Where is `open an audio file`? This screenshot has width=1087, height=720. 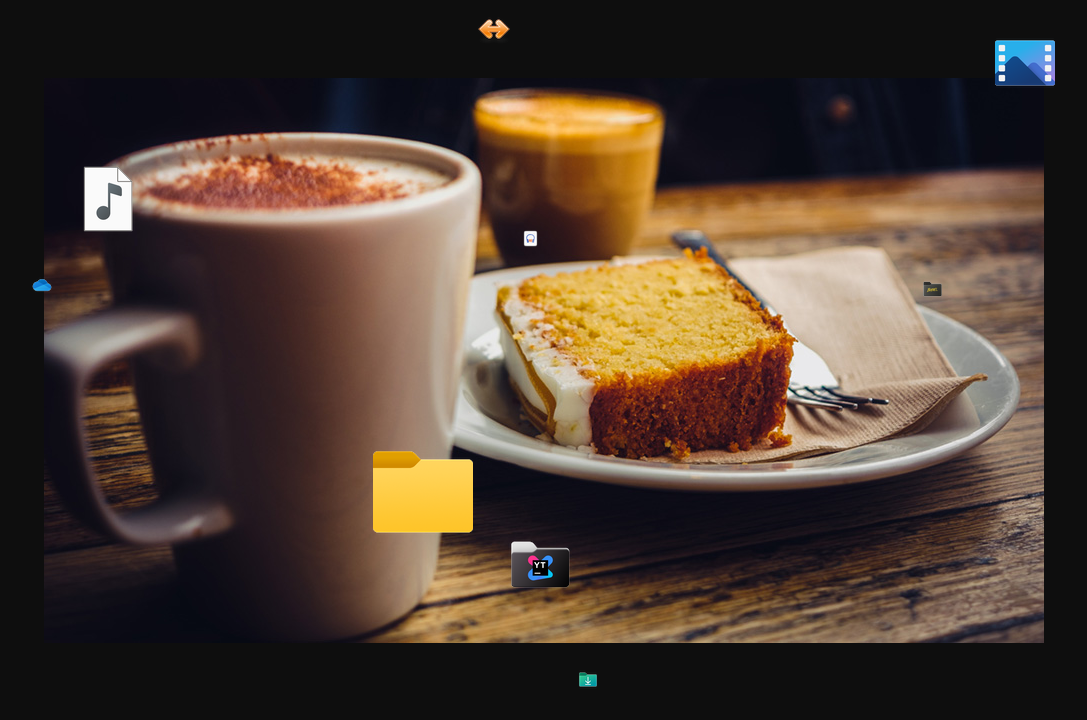 open an audio file is located at coordinates (108, 199).